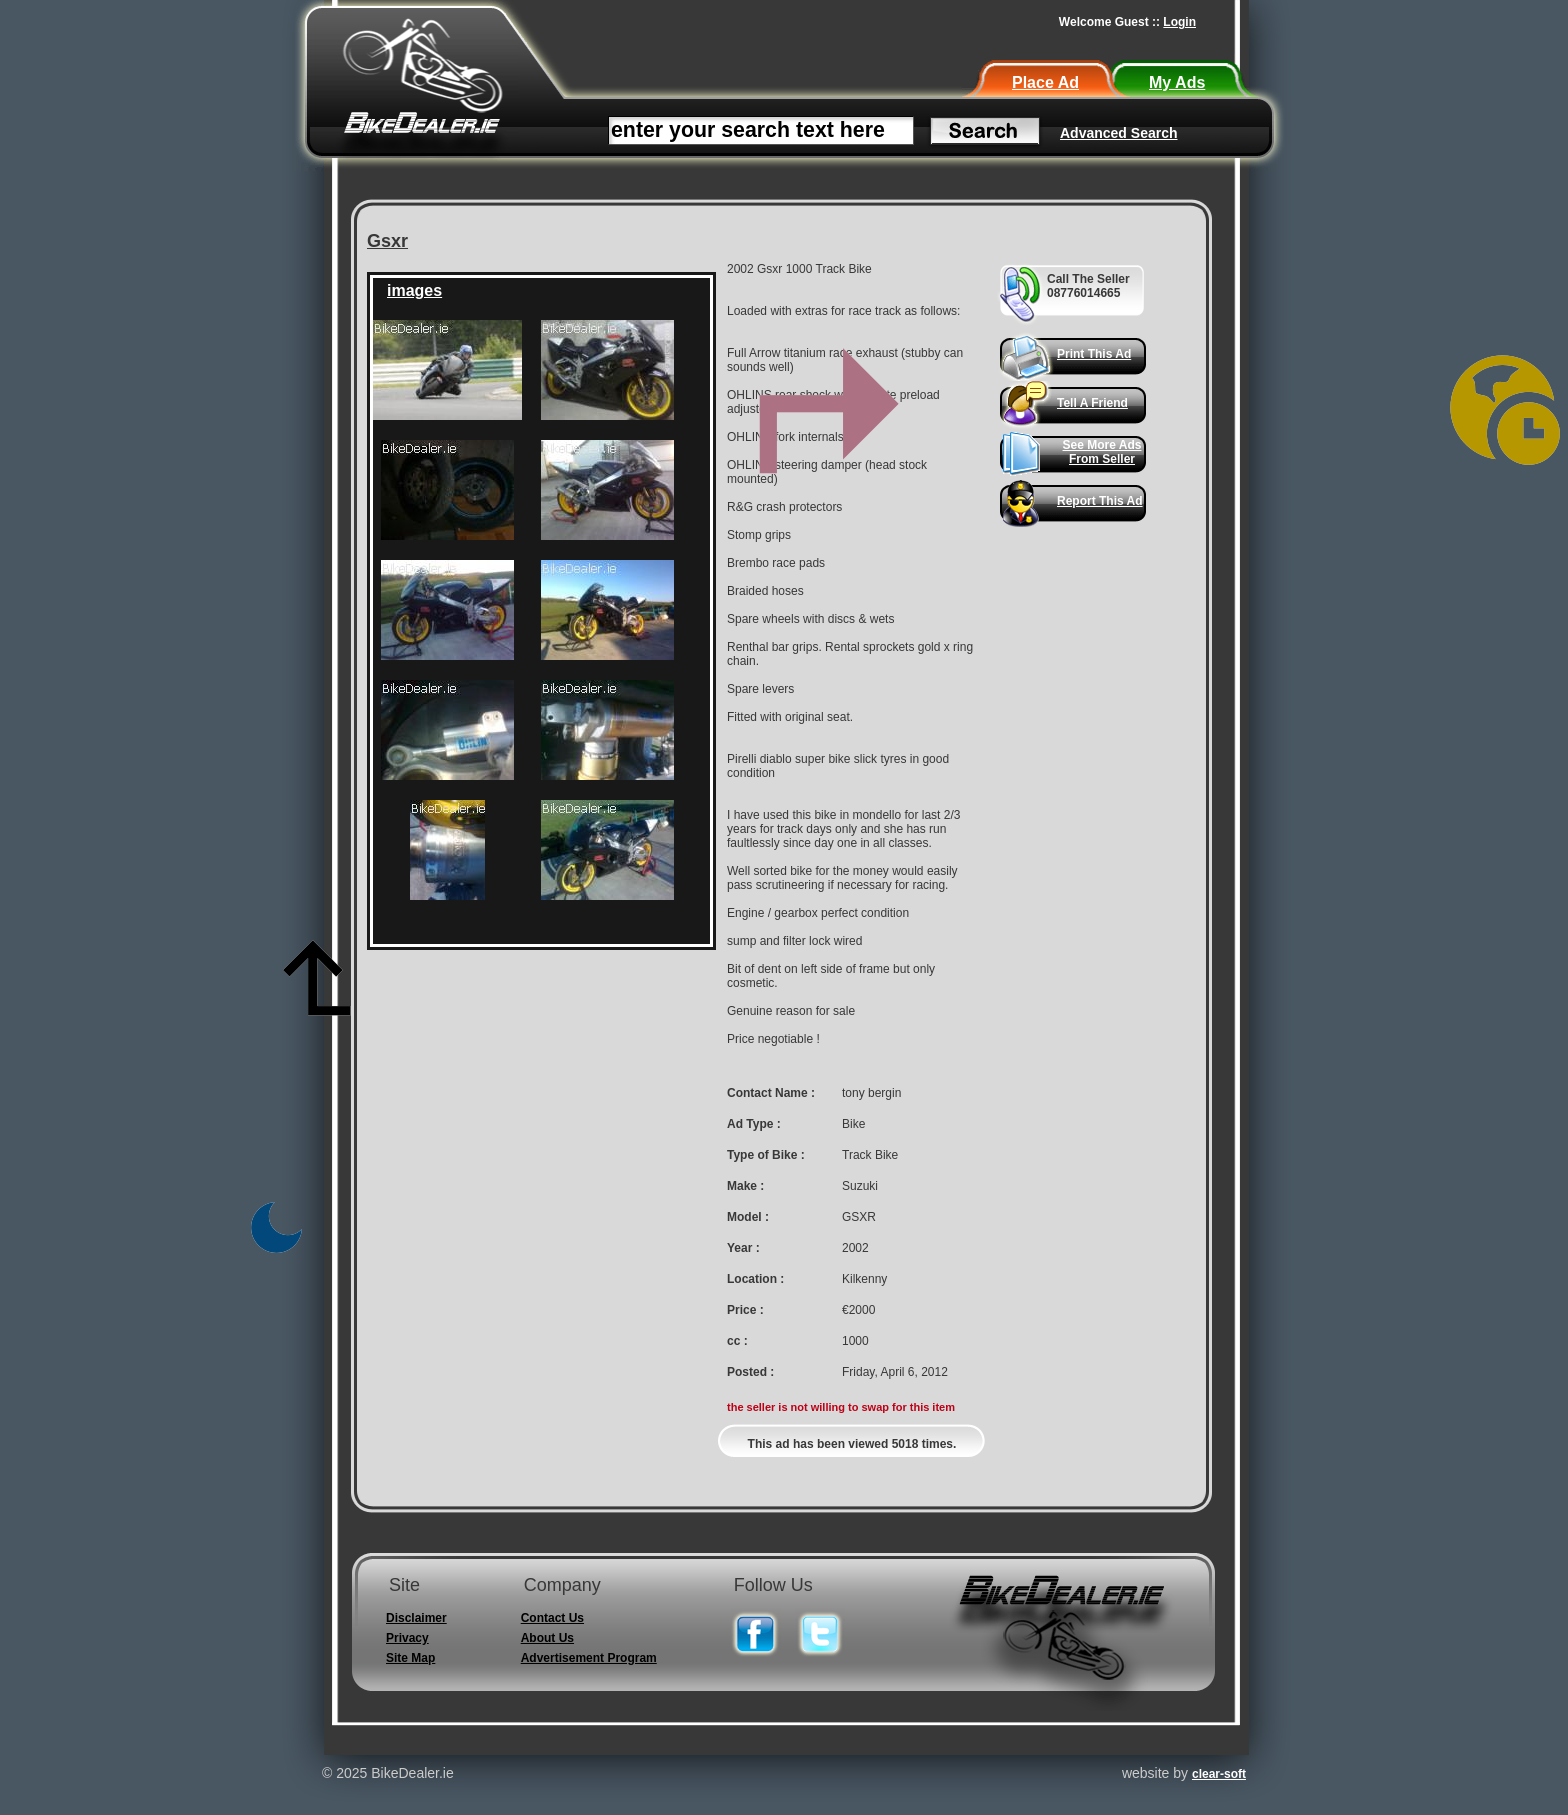  What do you see at coordinates (317, 982) in the screenshot?
I see `navigate back and up one level` at bounding box center [317, 982].